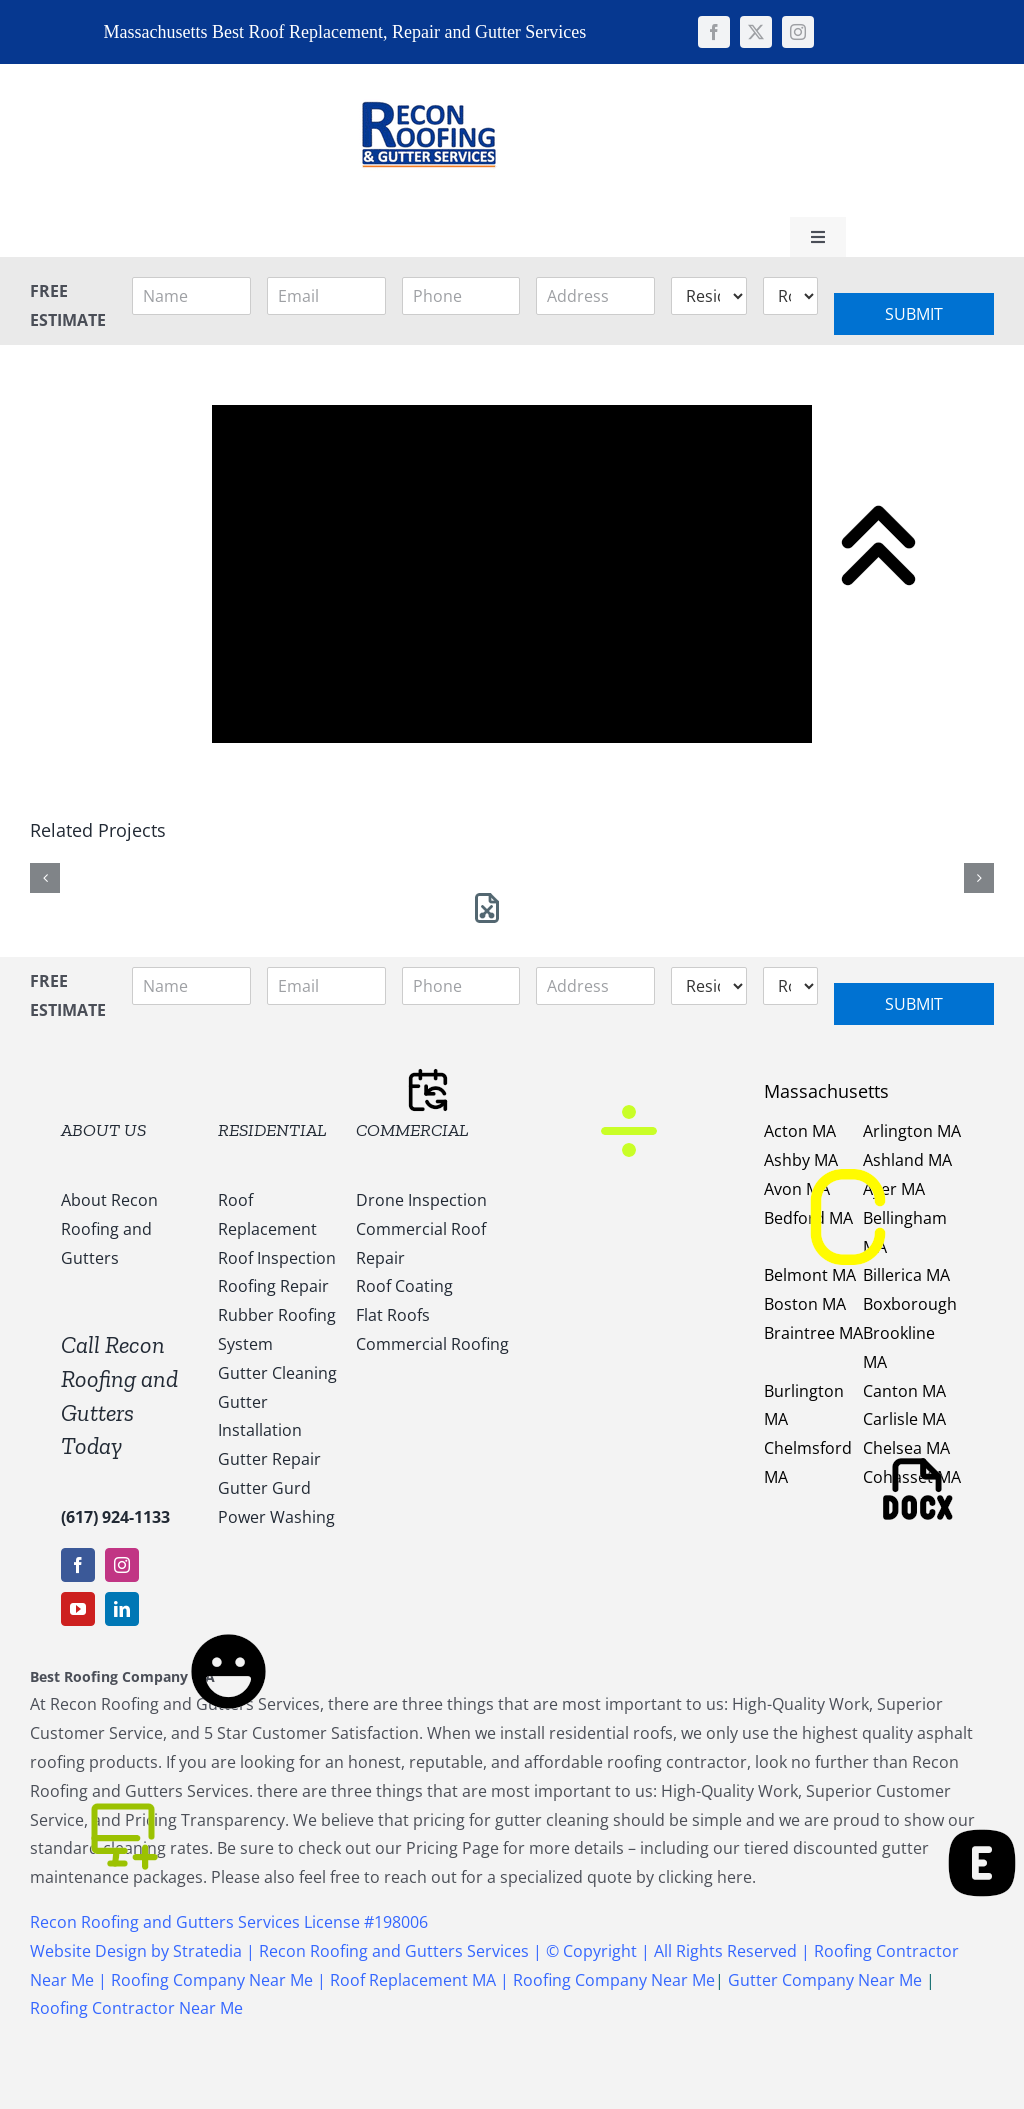 Image resolution: width=1024 pixels, height=2109 pixels. I want to click on sync calendar with other devices or accounts, so click(428, 1090).